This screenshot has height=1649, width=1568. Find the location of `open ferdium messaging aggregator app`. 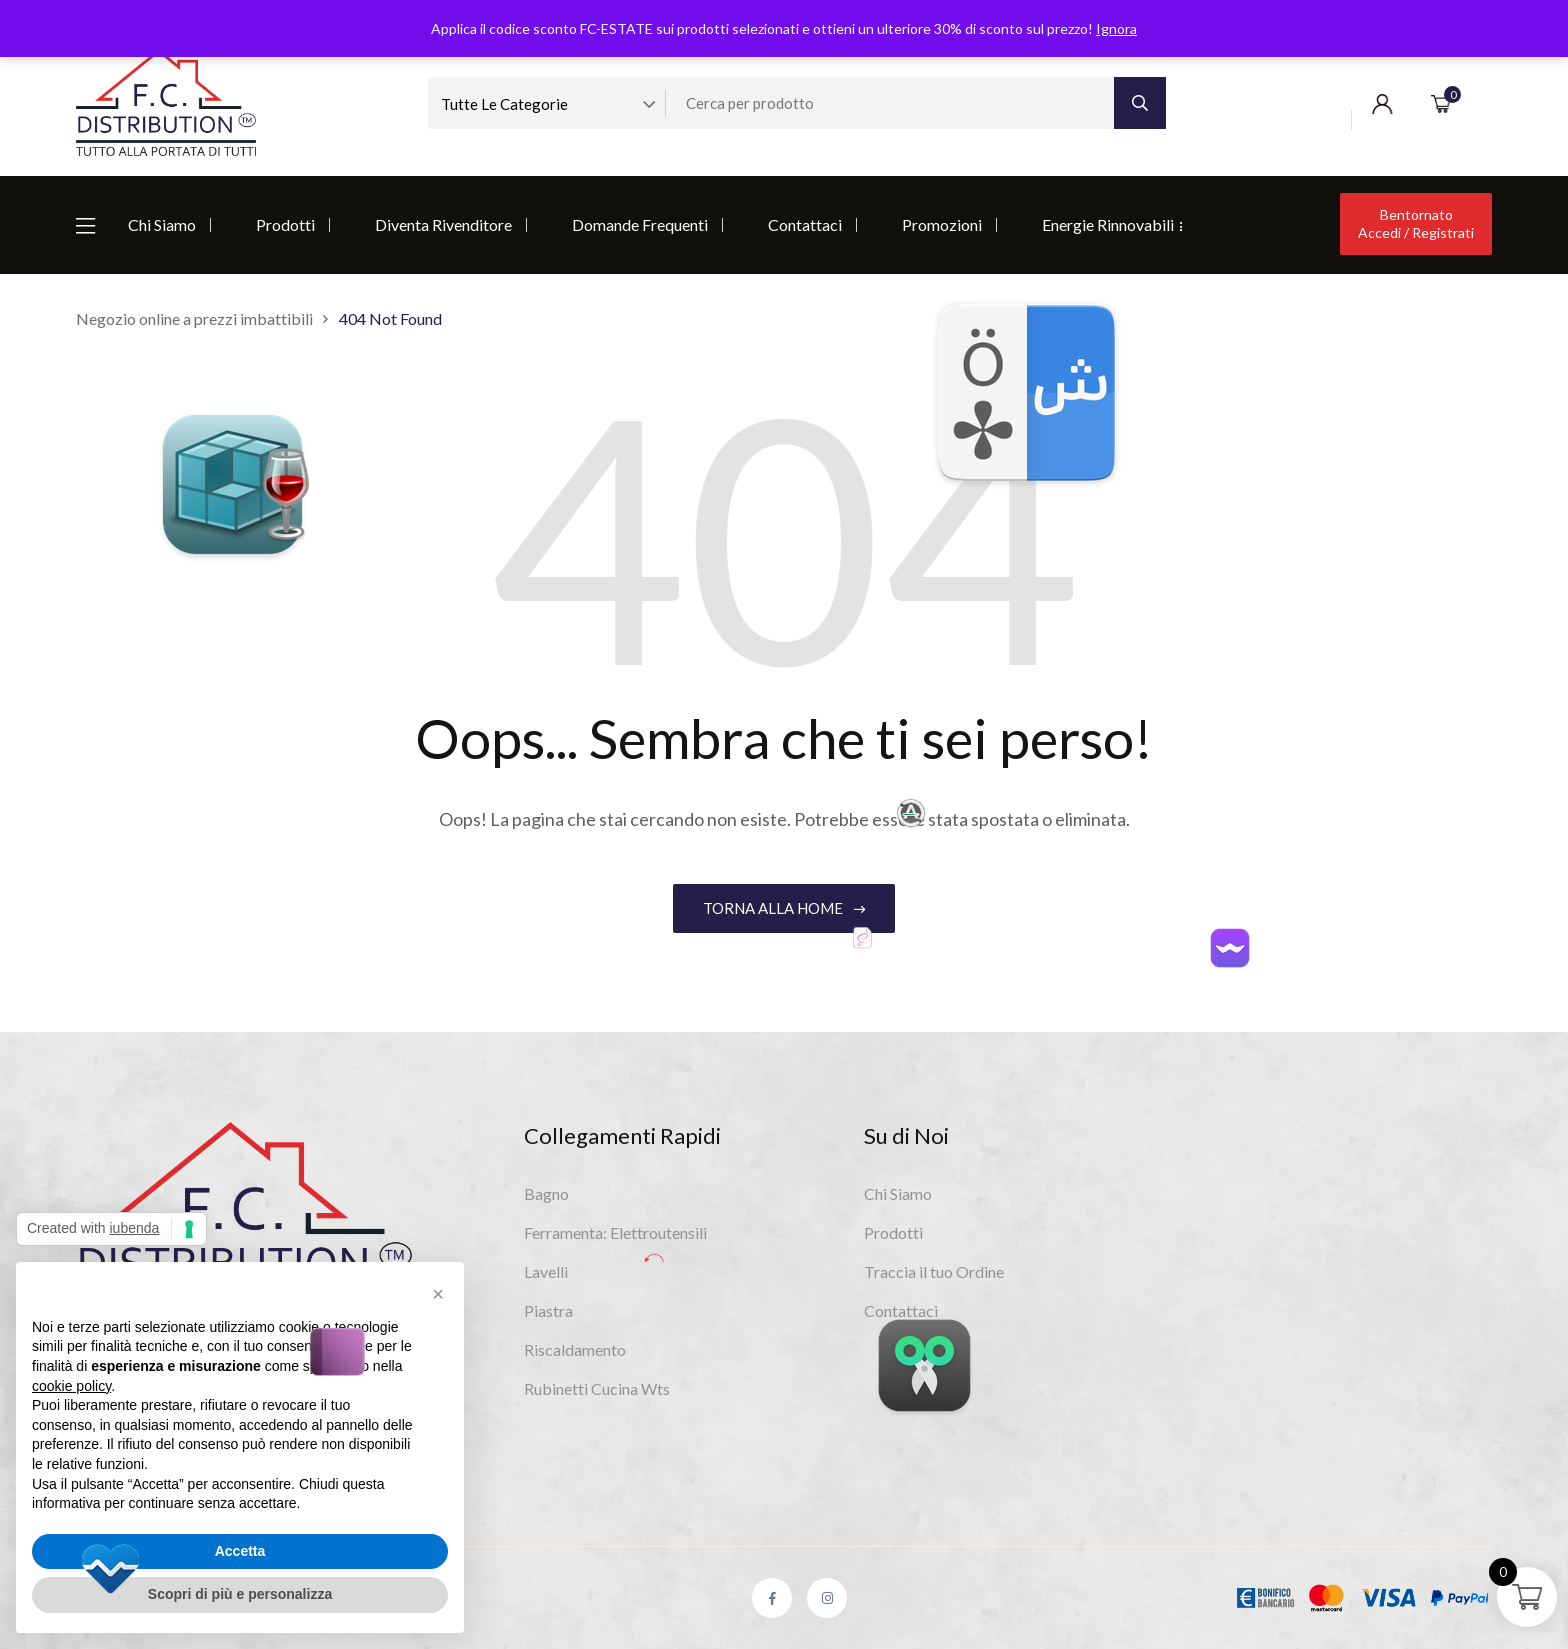

open ferdium messaging aggregator app is located at coordinates (1230, 948).